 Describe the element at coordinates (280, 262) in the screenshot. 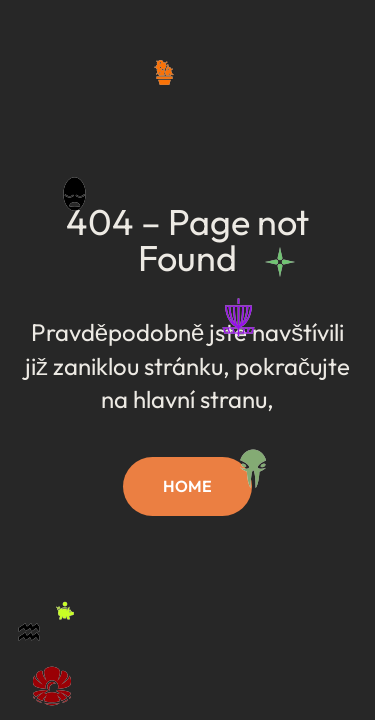

I see `initialize spike trap or hazard` at that location.